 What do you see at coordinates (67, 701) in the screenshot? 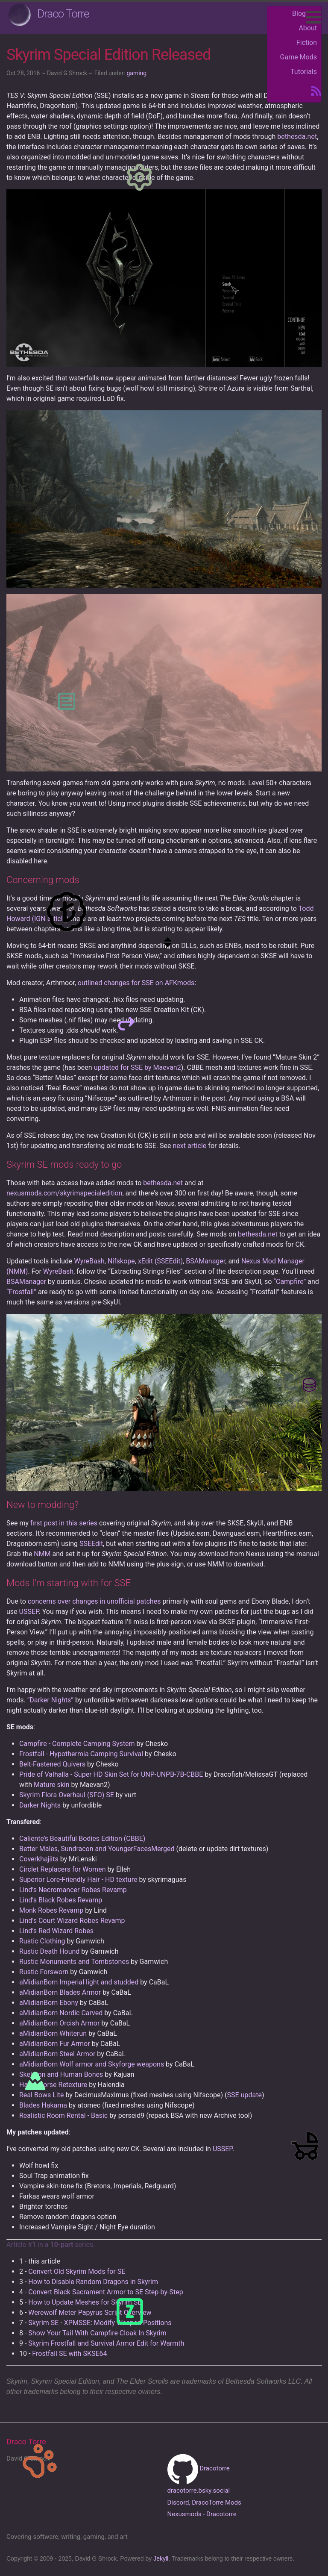
I see `open navigation menu` at bounding box center [67, 701].